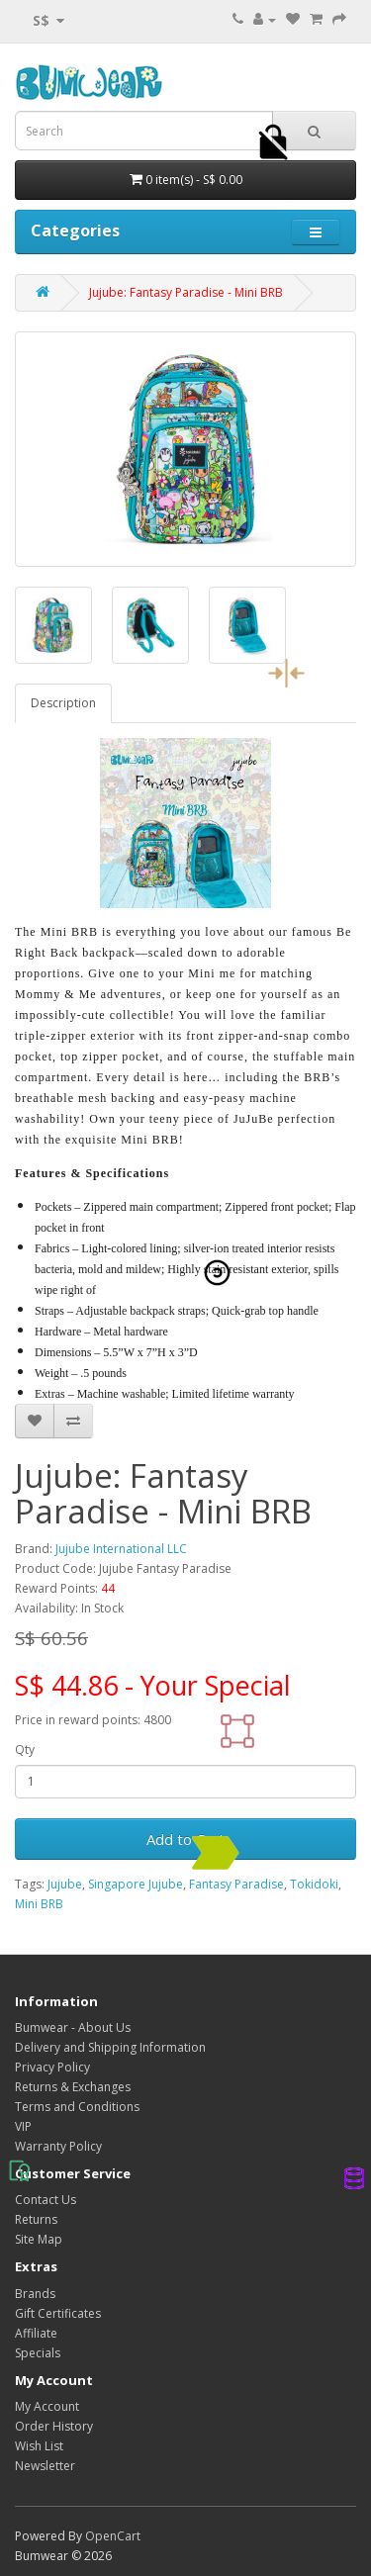  What do you see at coordinates (214, 1853) in the screenshot?
I see `apply a label or tag to an item` at bounding box center [214, 1853].